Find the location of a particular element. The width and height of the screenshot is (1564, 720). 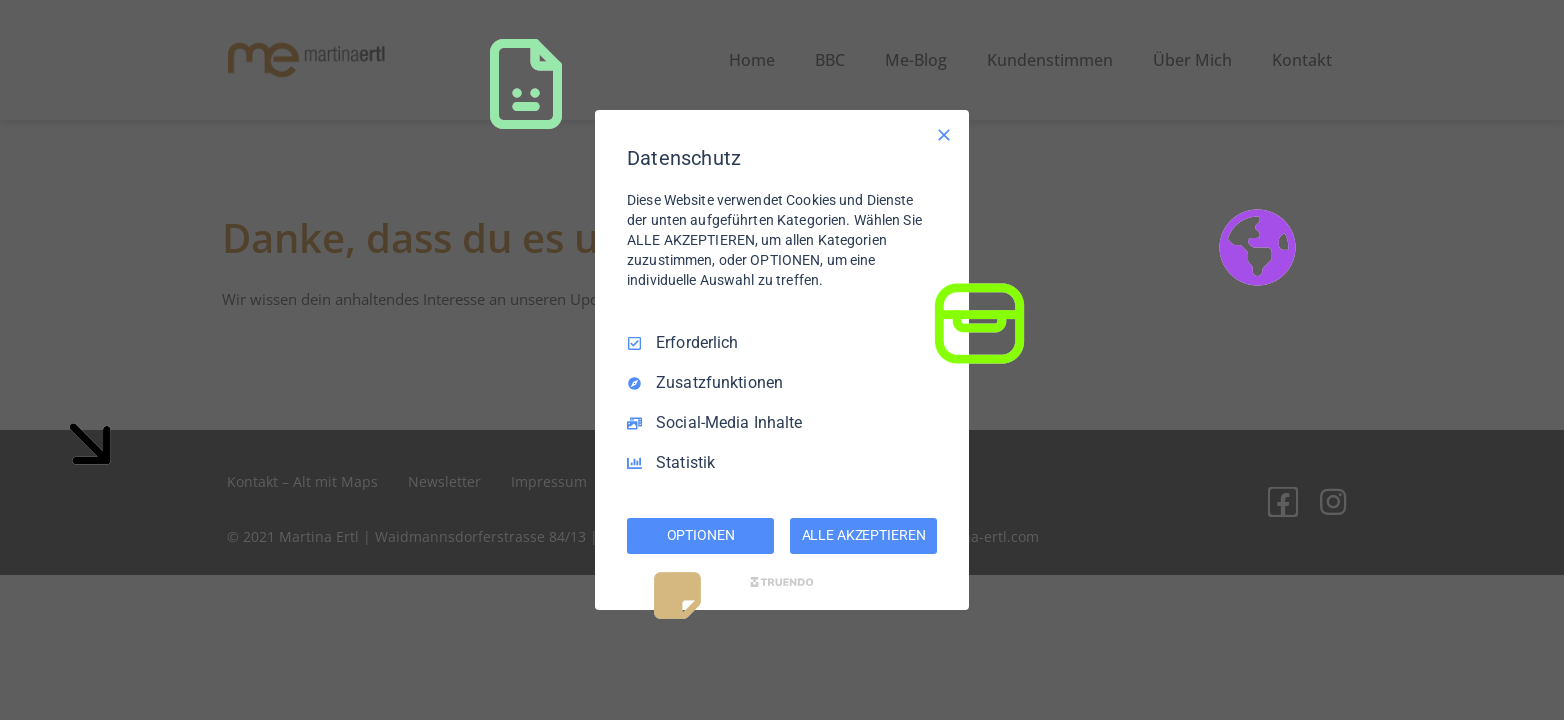

document with neutral status or feedback is located at coordinates (526, 84).